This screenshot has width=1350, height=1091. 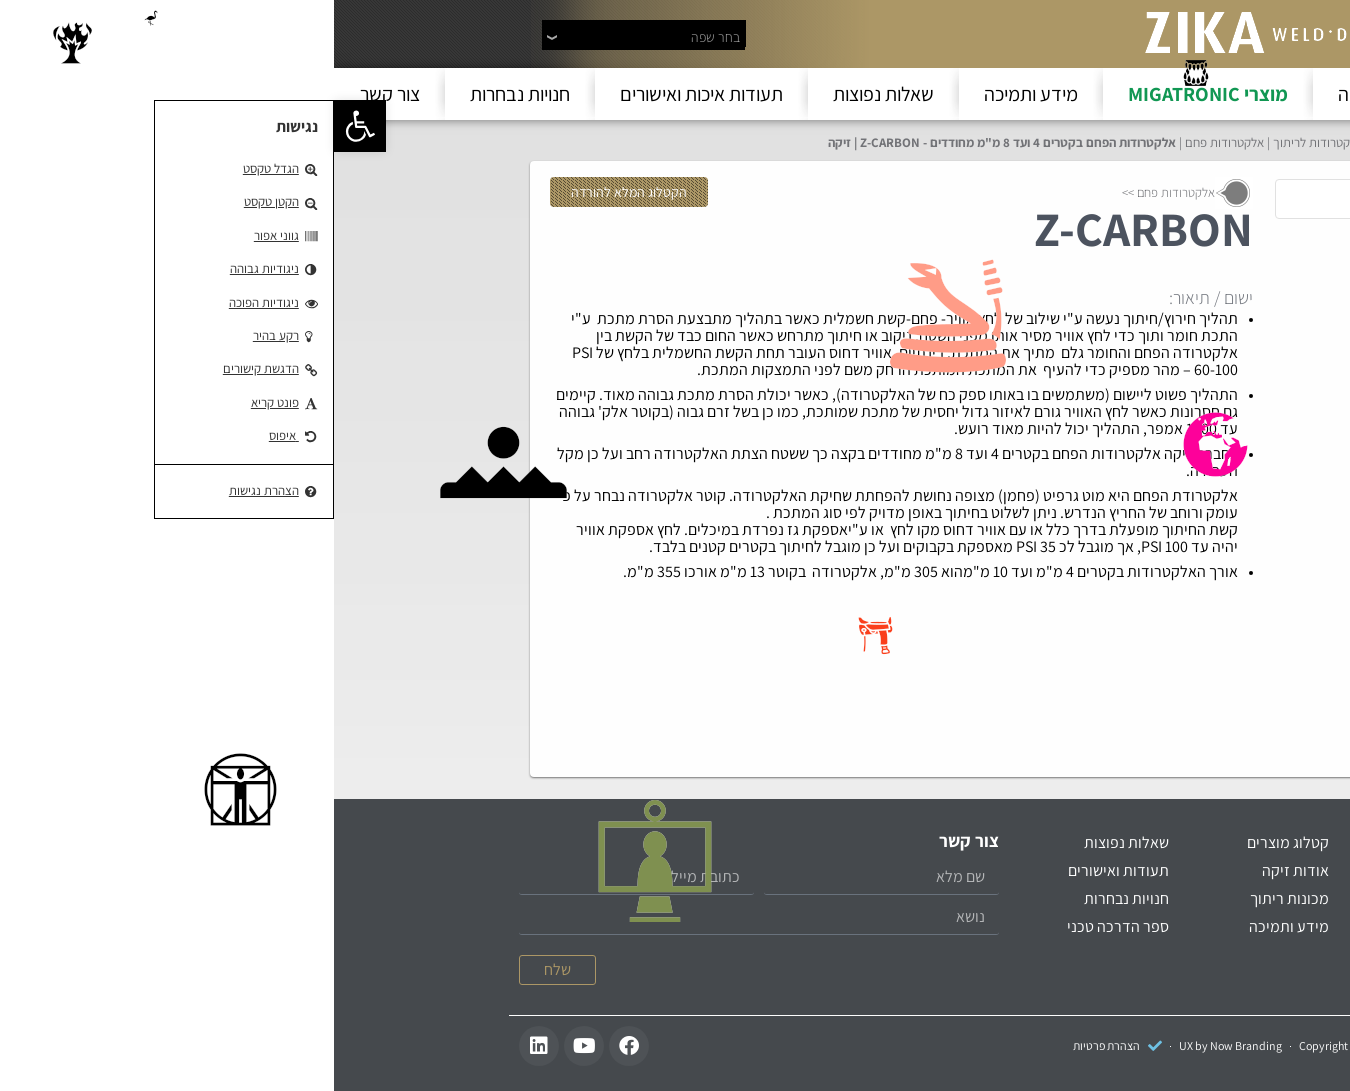 I want to click on view body measurements or proportions, so click(x=240, y=789).